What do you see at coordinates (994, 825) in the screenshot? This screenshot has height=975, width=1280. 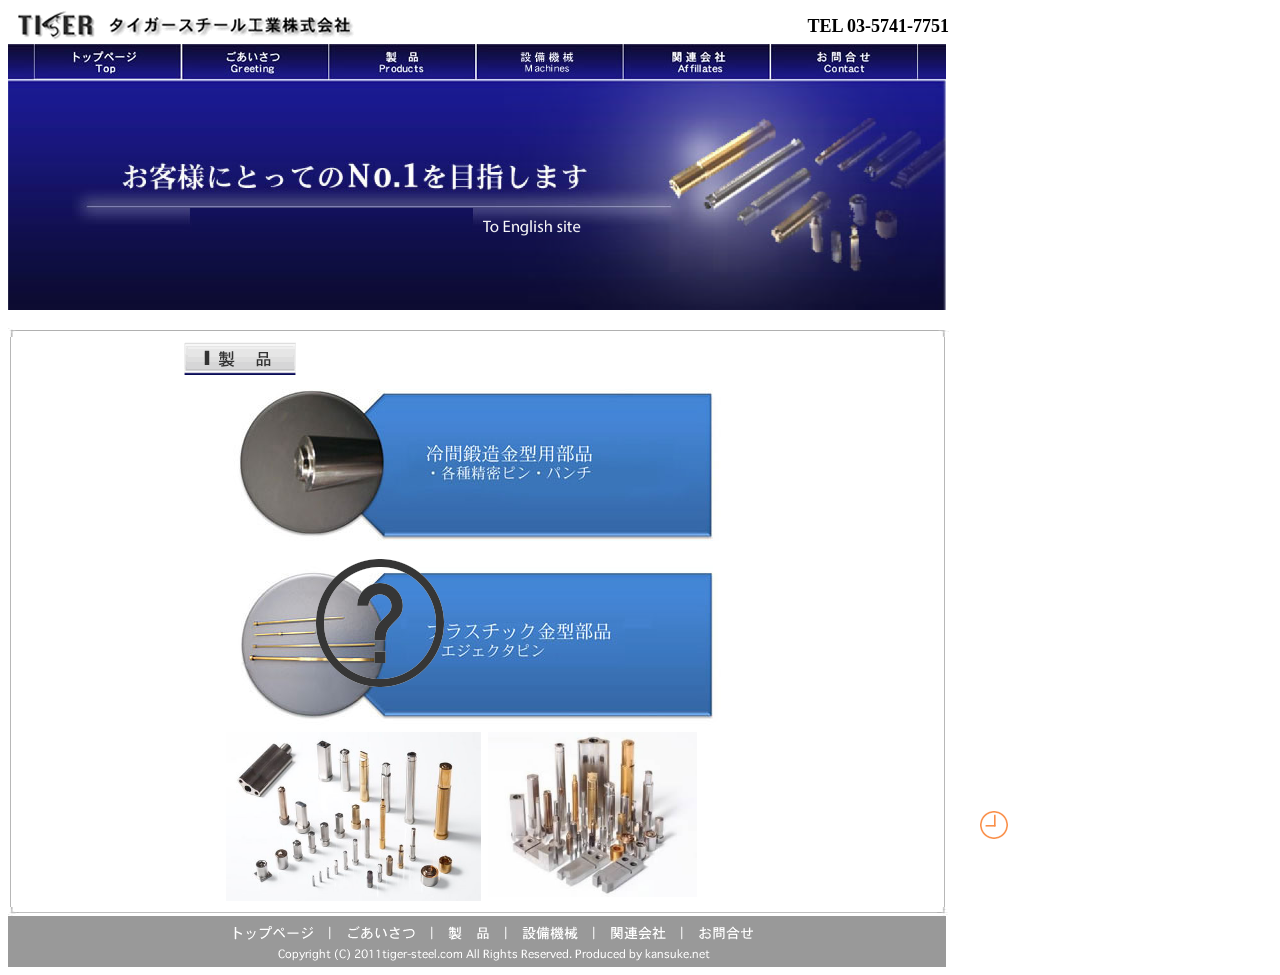 I see `access date and time settings` at bounding box center [994, 825].